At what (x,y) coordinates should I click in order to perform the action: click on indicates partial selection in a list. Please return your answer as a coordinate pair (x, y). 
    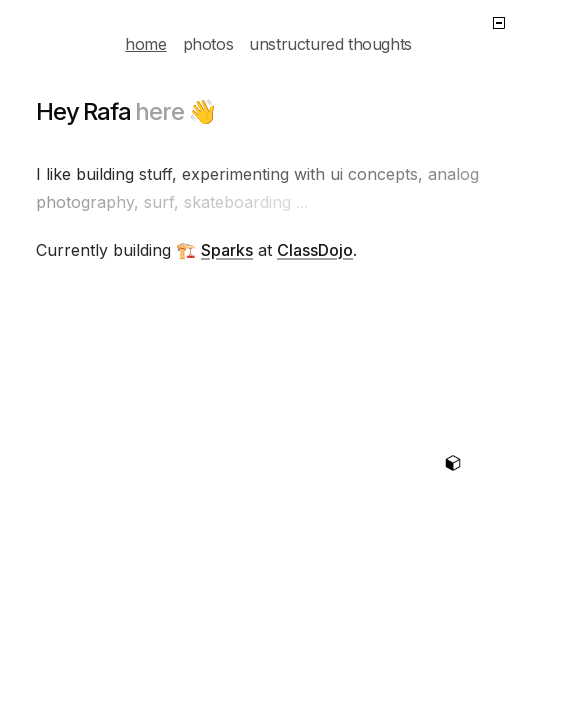
    Looking at the image, I should click on (499, 23).